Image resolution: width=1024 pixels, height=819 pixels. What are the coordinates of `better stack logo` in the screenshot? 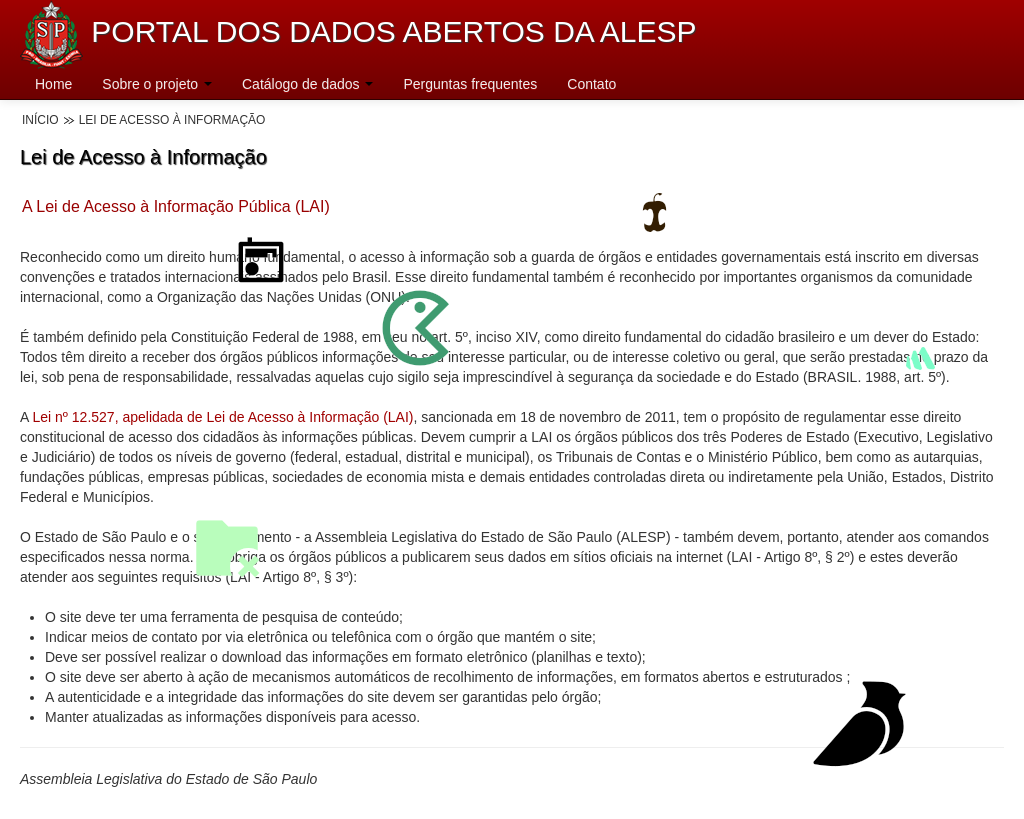 It's located at (920, 358).